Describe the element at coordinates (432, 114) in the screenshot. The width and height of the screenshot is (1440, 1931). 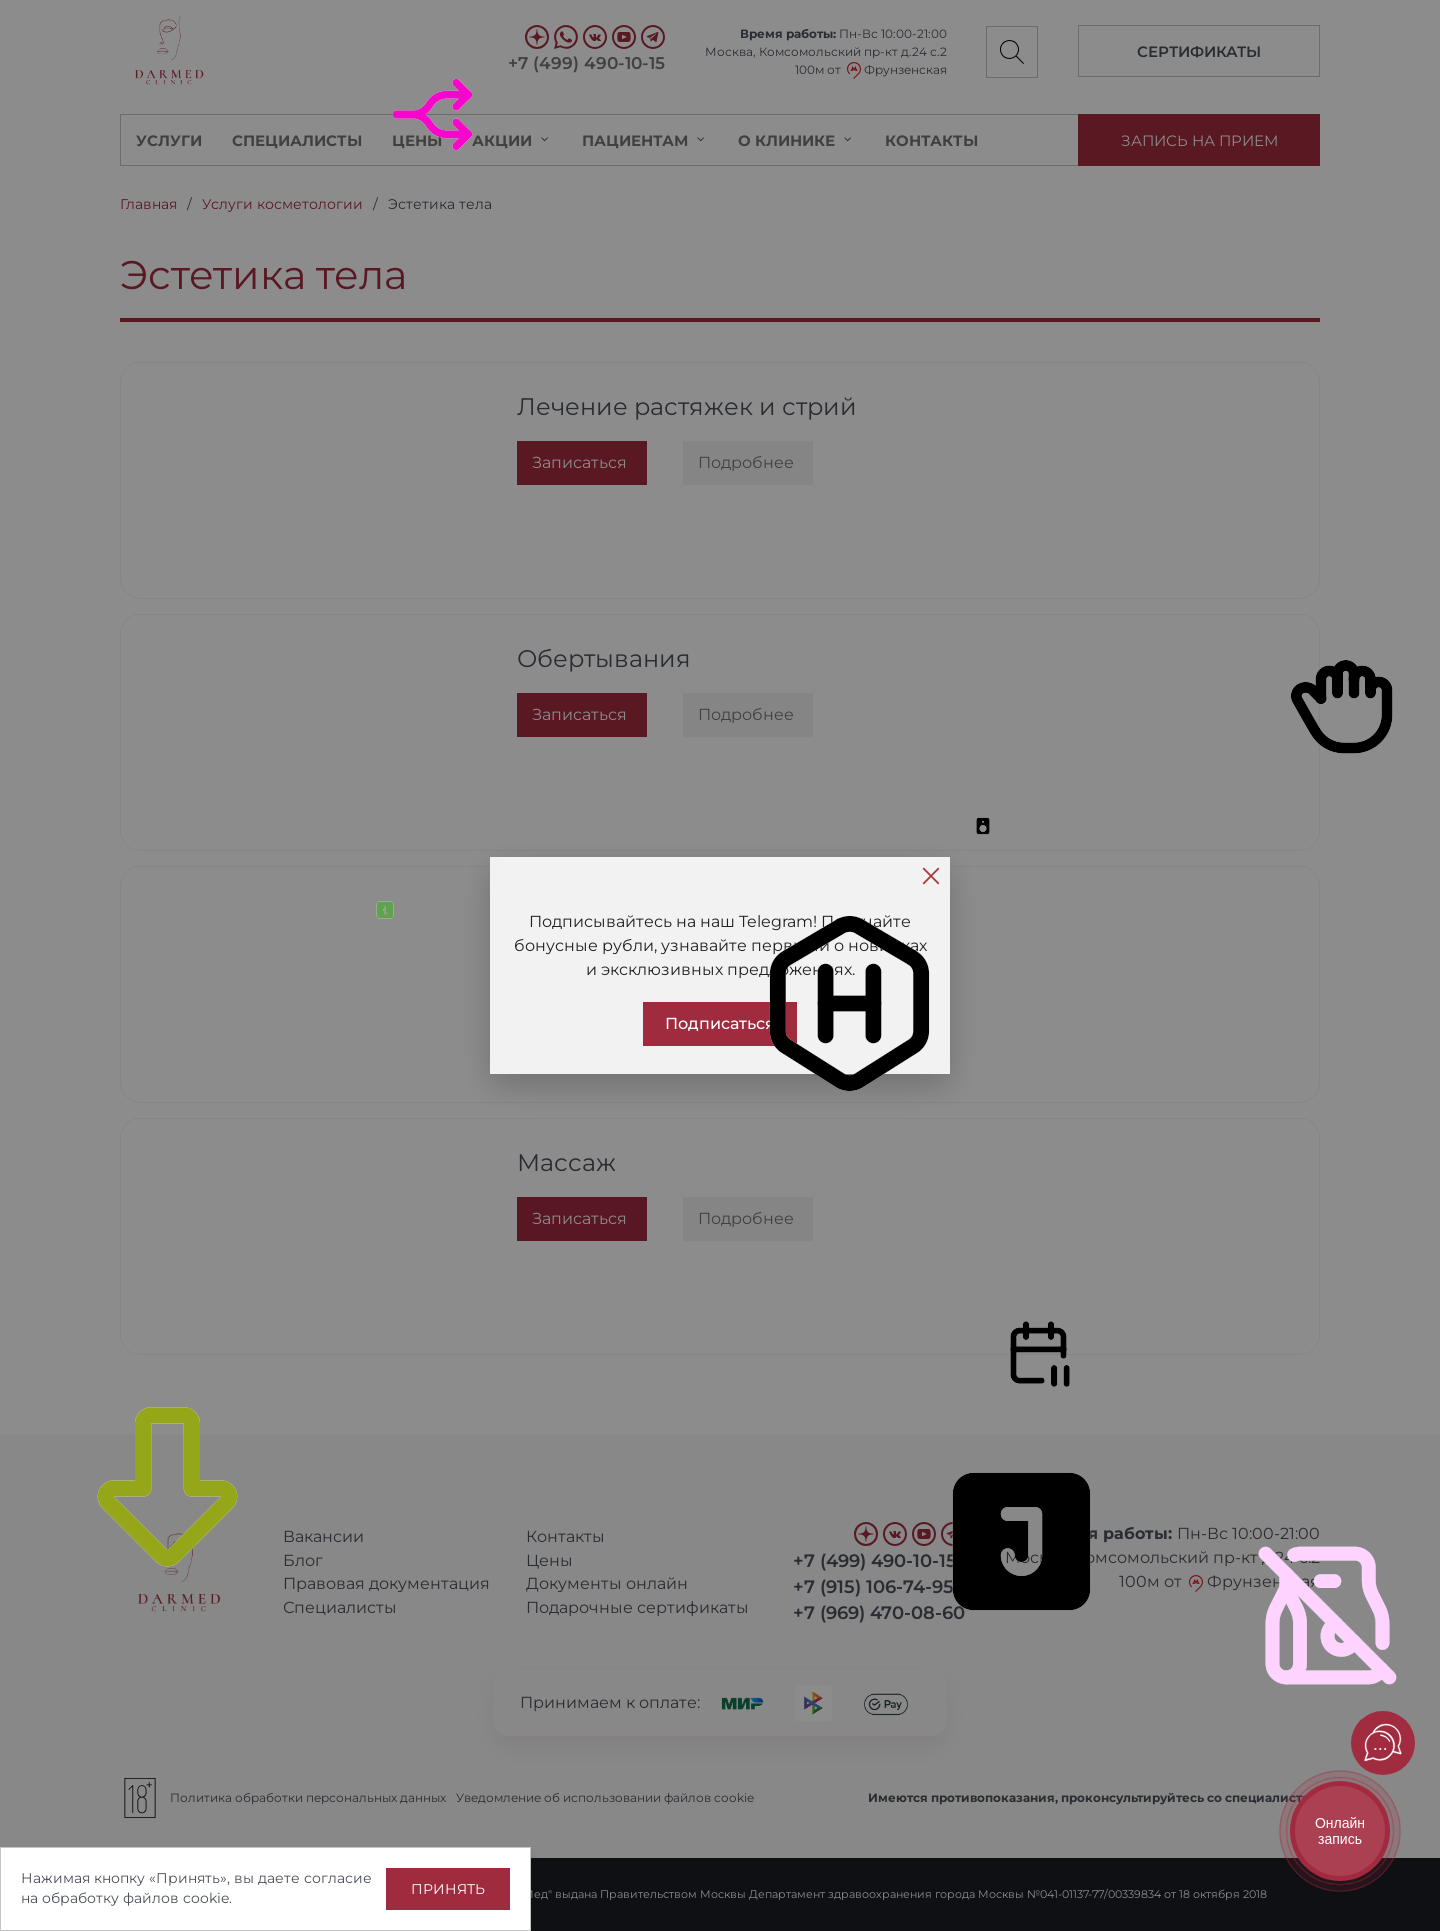
I see `split content into multiple paths` at that location.